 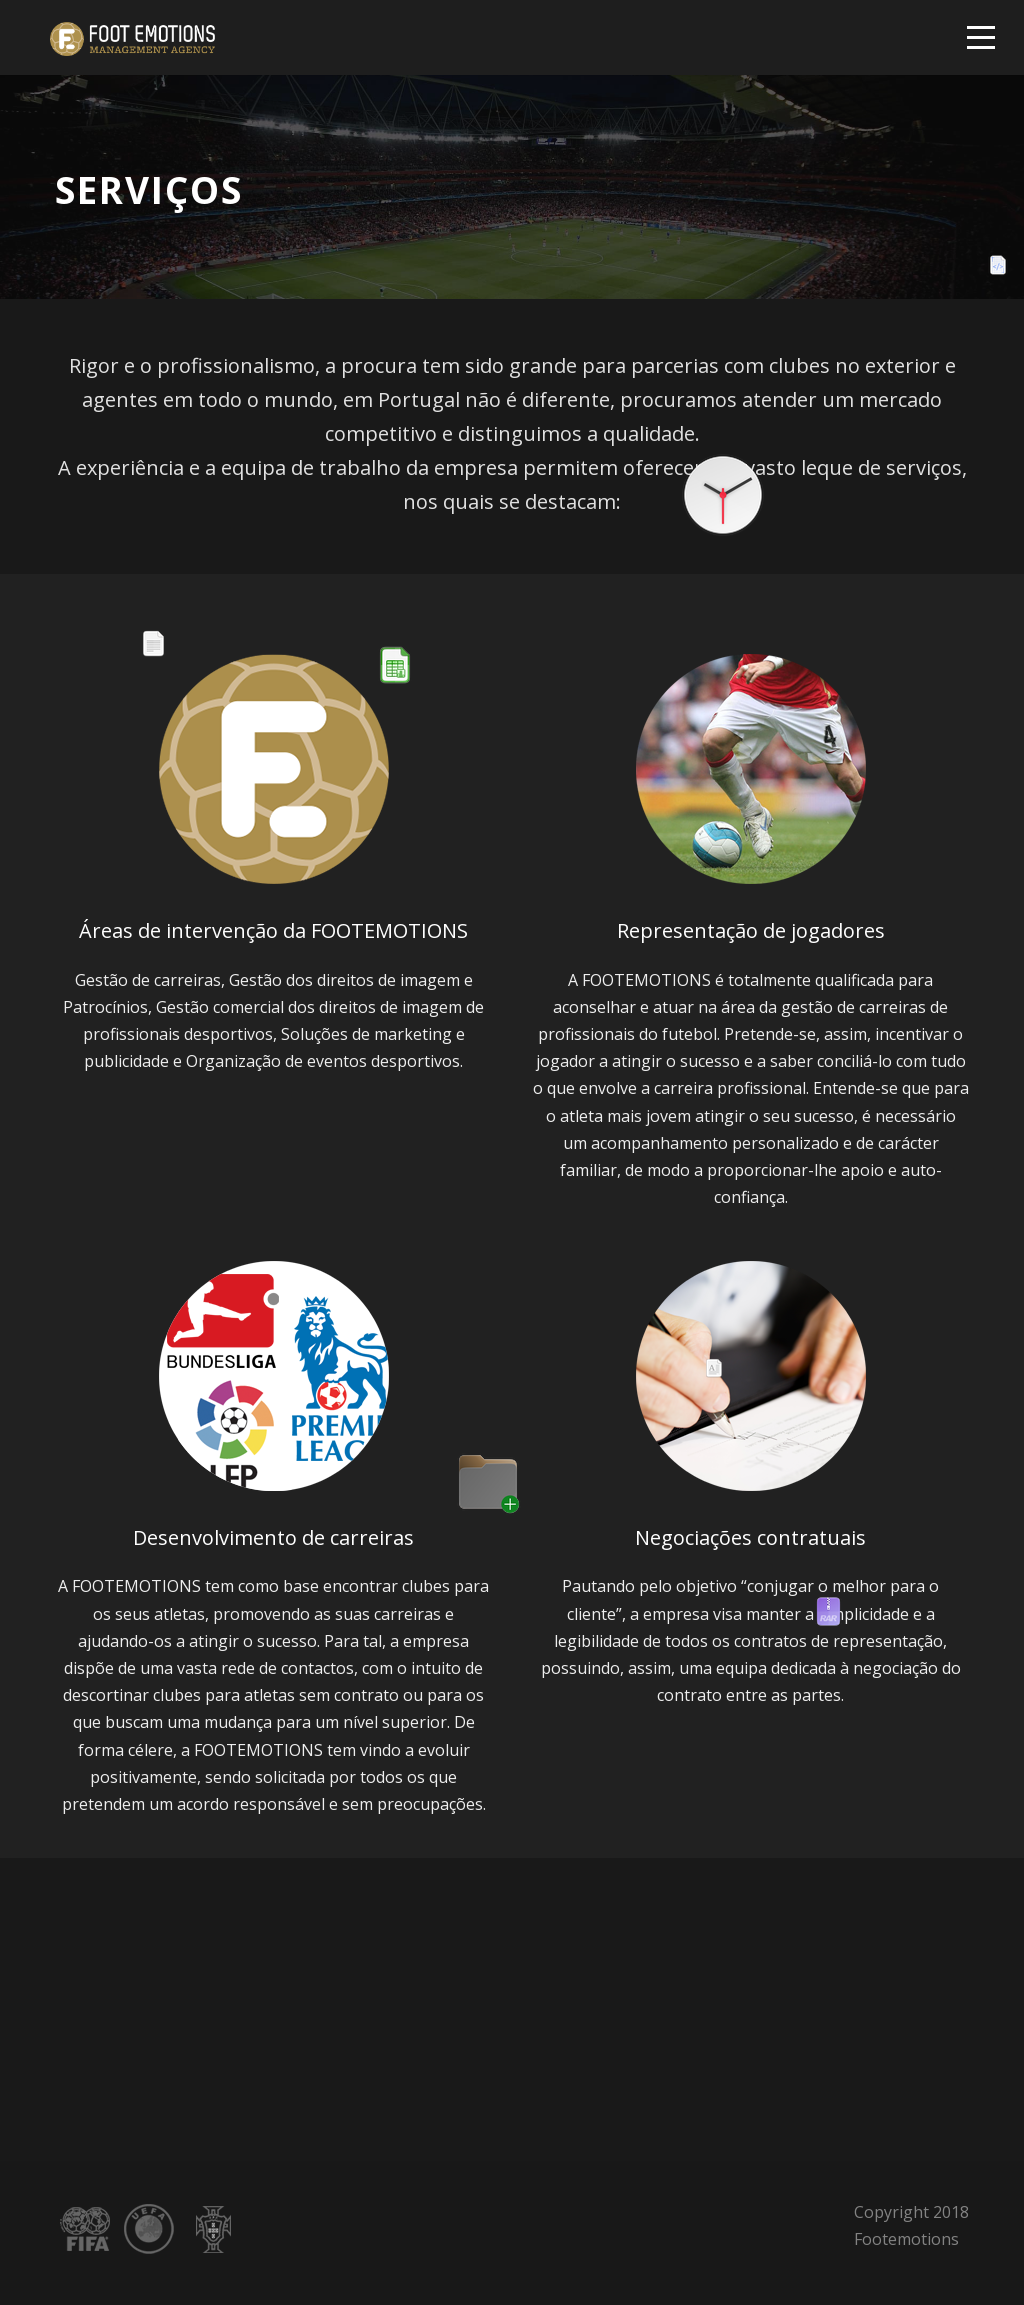 What do you see at coordinates (488, 1482) in the screenshot?
I see `create a new folder` at bounding box center [488, 1482].